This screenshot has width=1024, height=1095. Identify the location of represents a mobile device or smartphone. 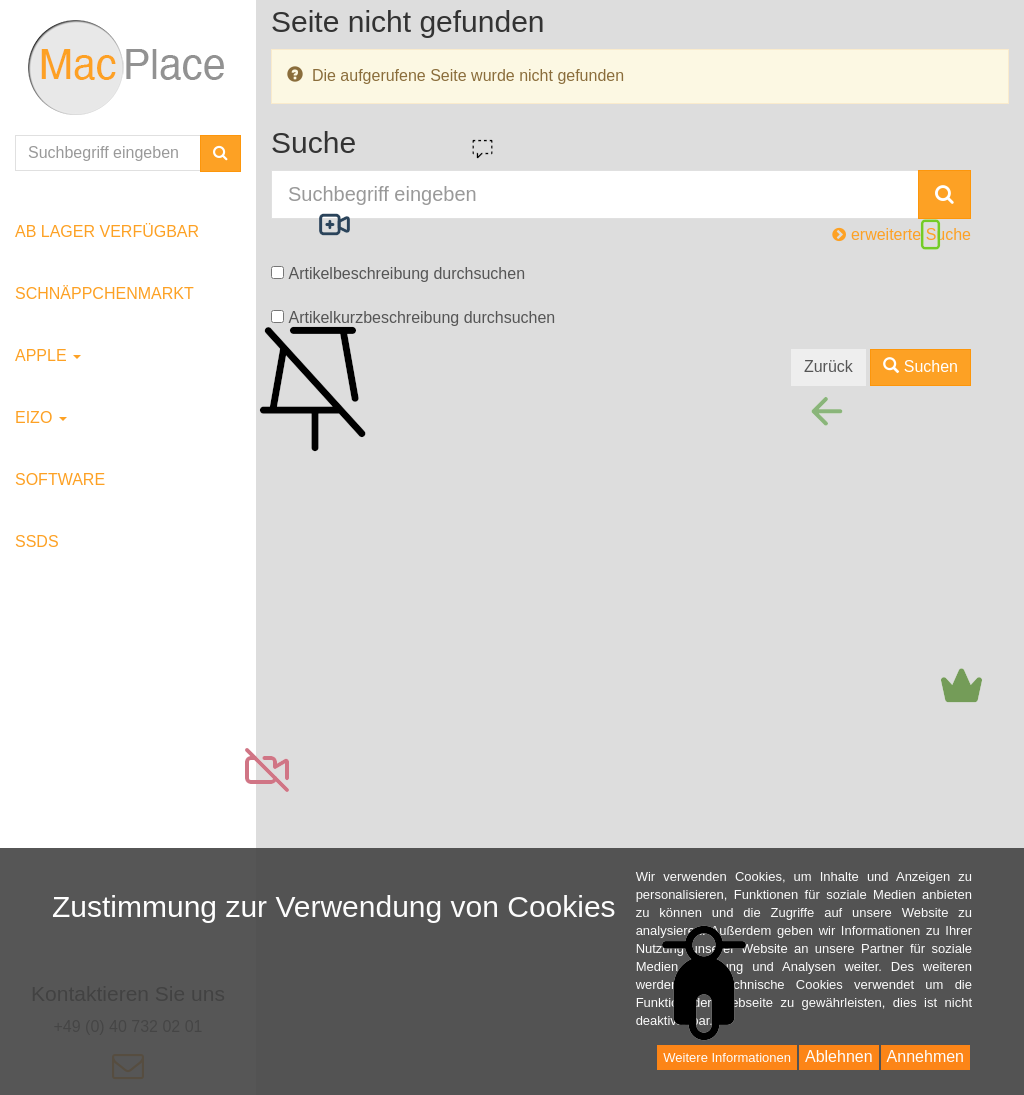
(930, 234).